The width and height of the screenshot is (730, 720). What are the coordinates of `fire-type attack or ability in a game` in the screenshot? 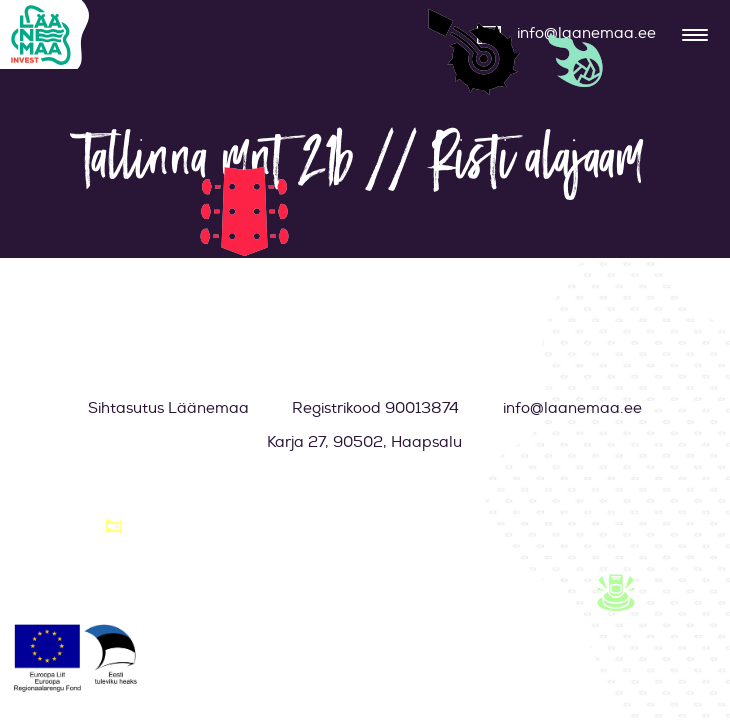 It's located at (574, 59).